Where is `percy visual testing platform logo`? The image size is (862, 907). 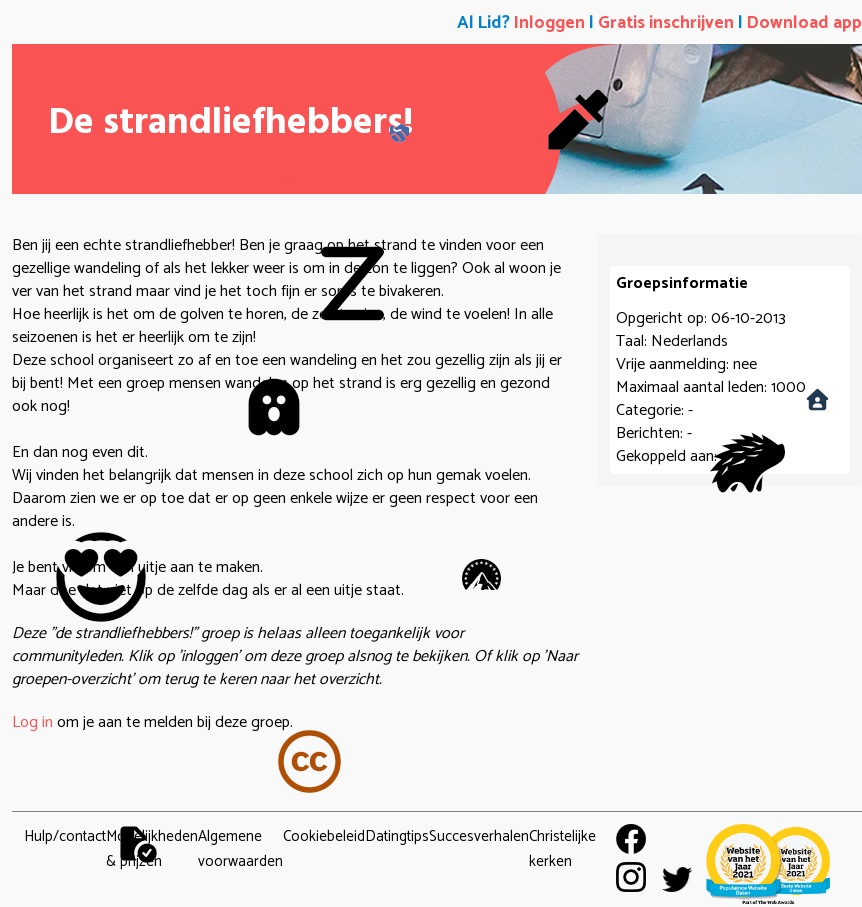
percy visual testing platform logo is located at coordinates (747, 462).